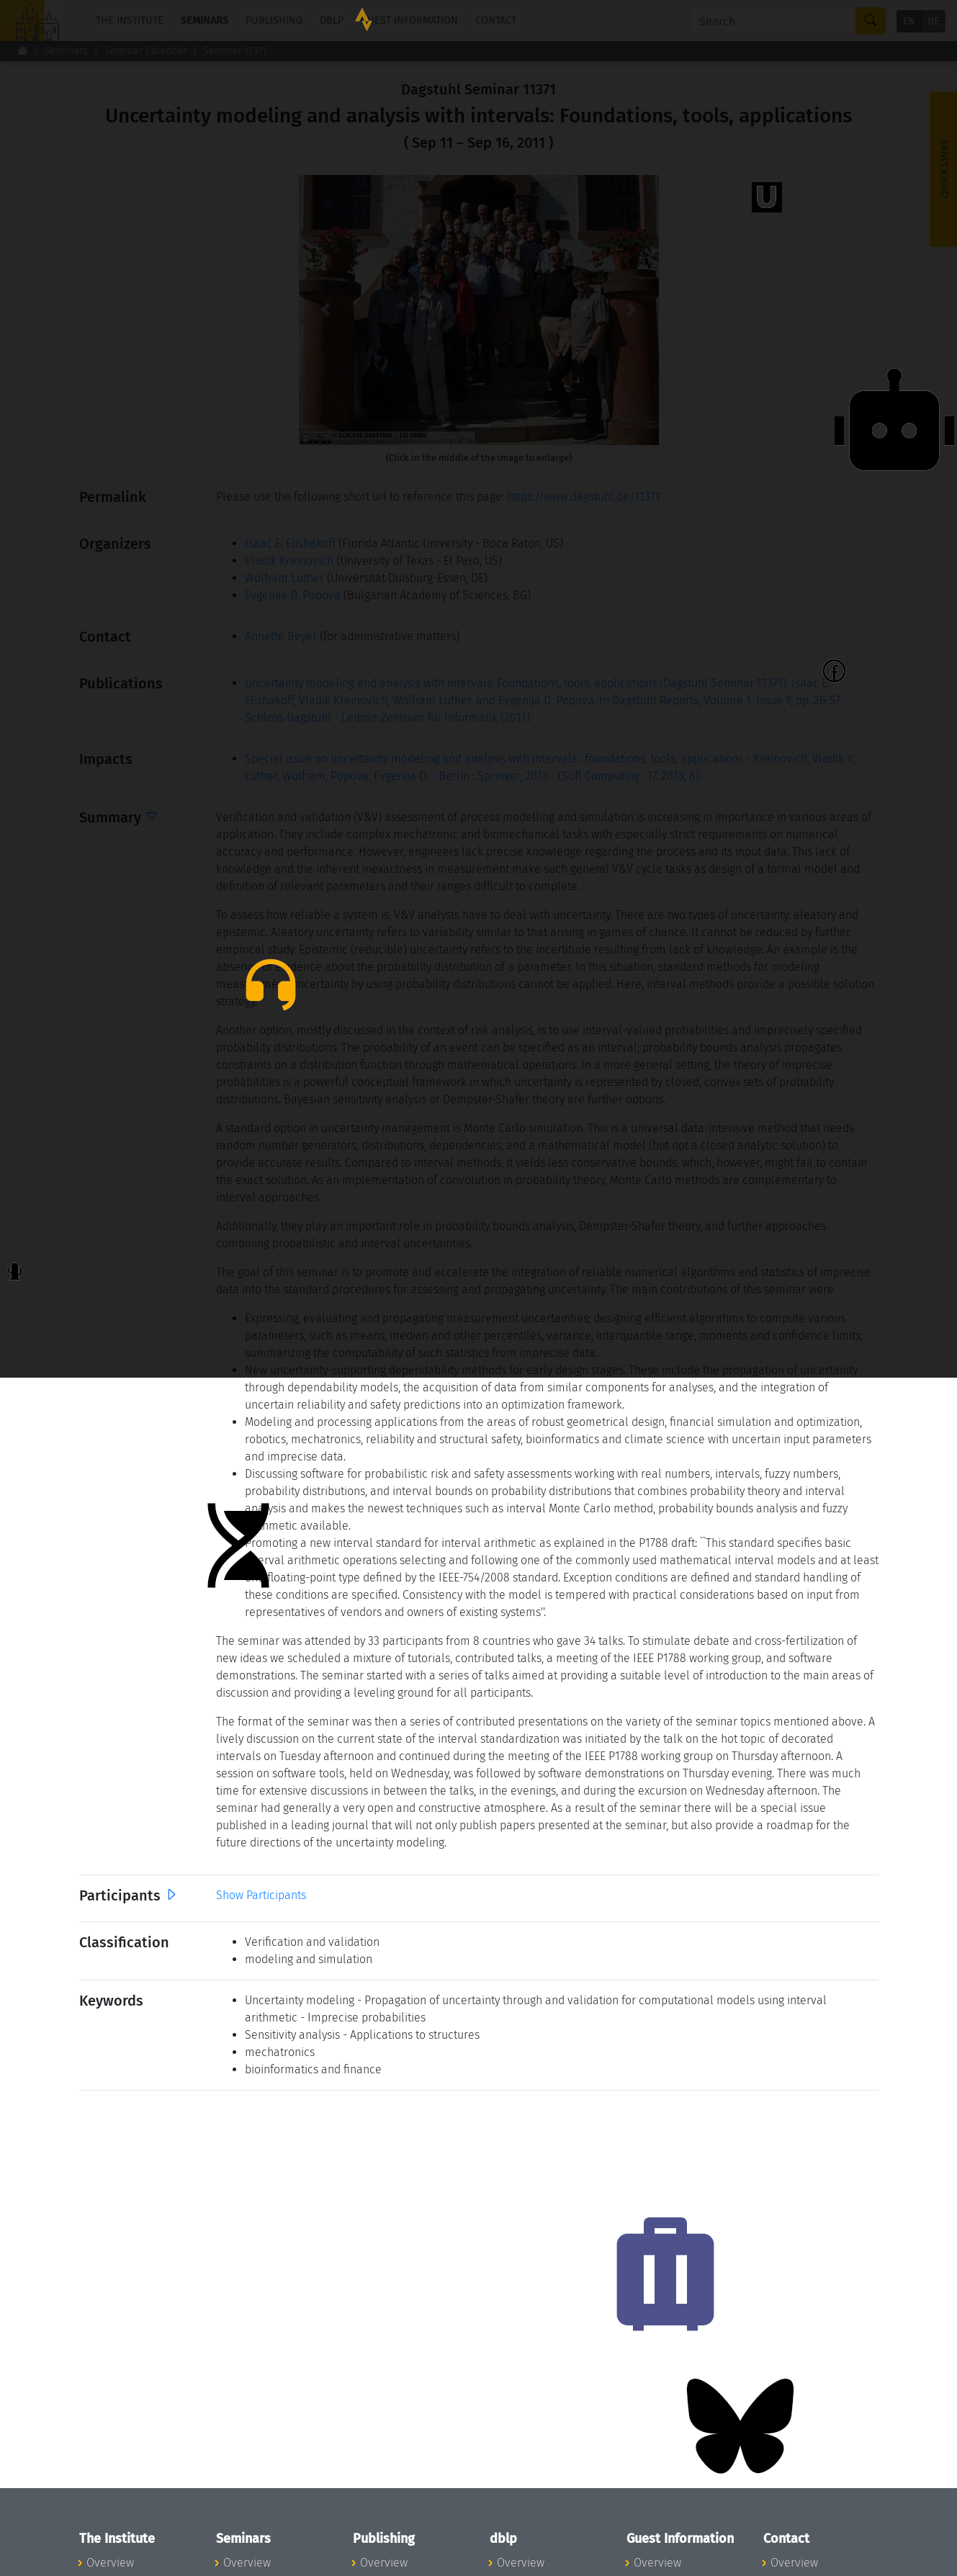  I want to click on access genetic or DNA-related information, so click(238, 1545).